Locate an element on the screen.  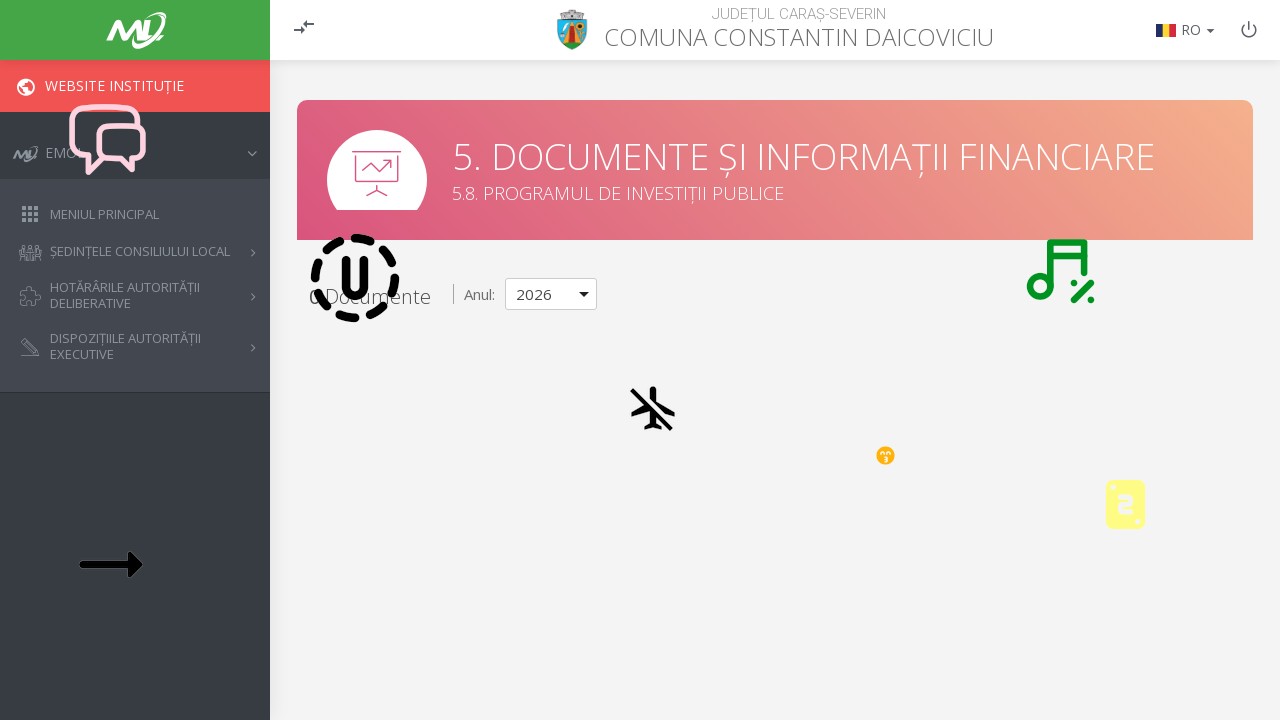
send a kiss or blowing kiss emoji reaction is located at coordinates (885, 455).